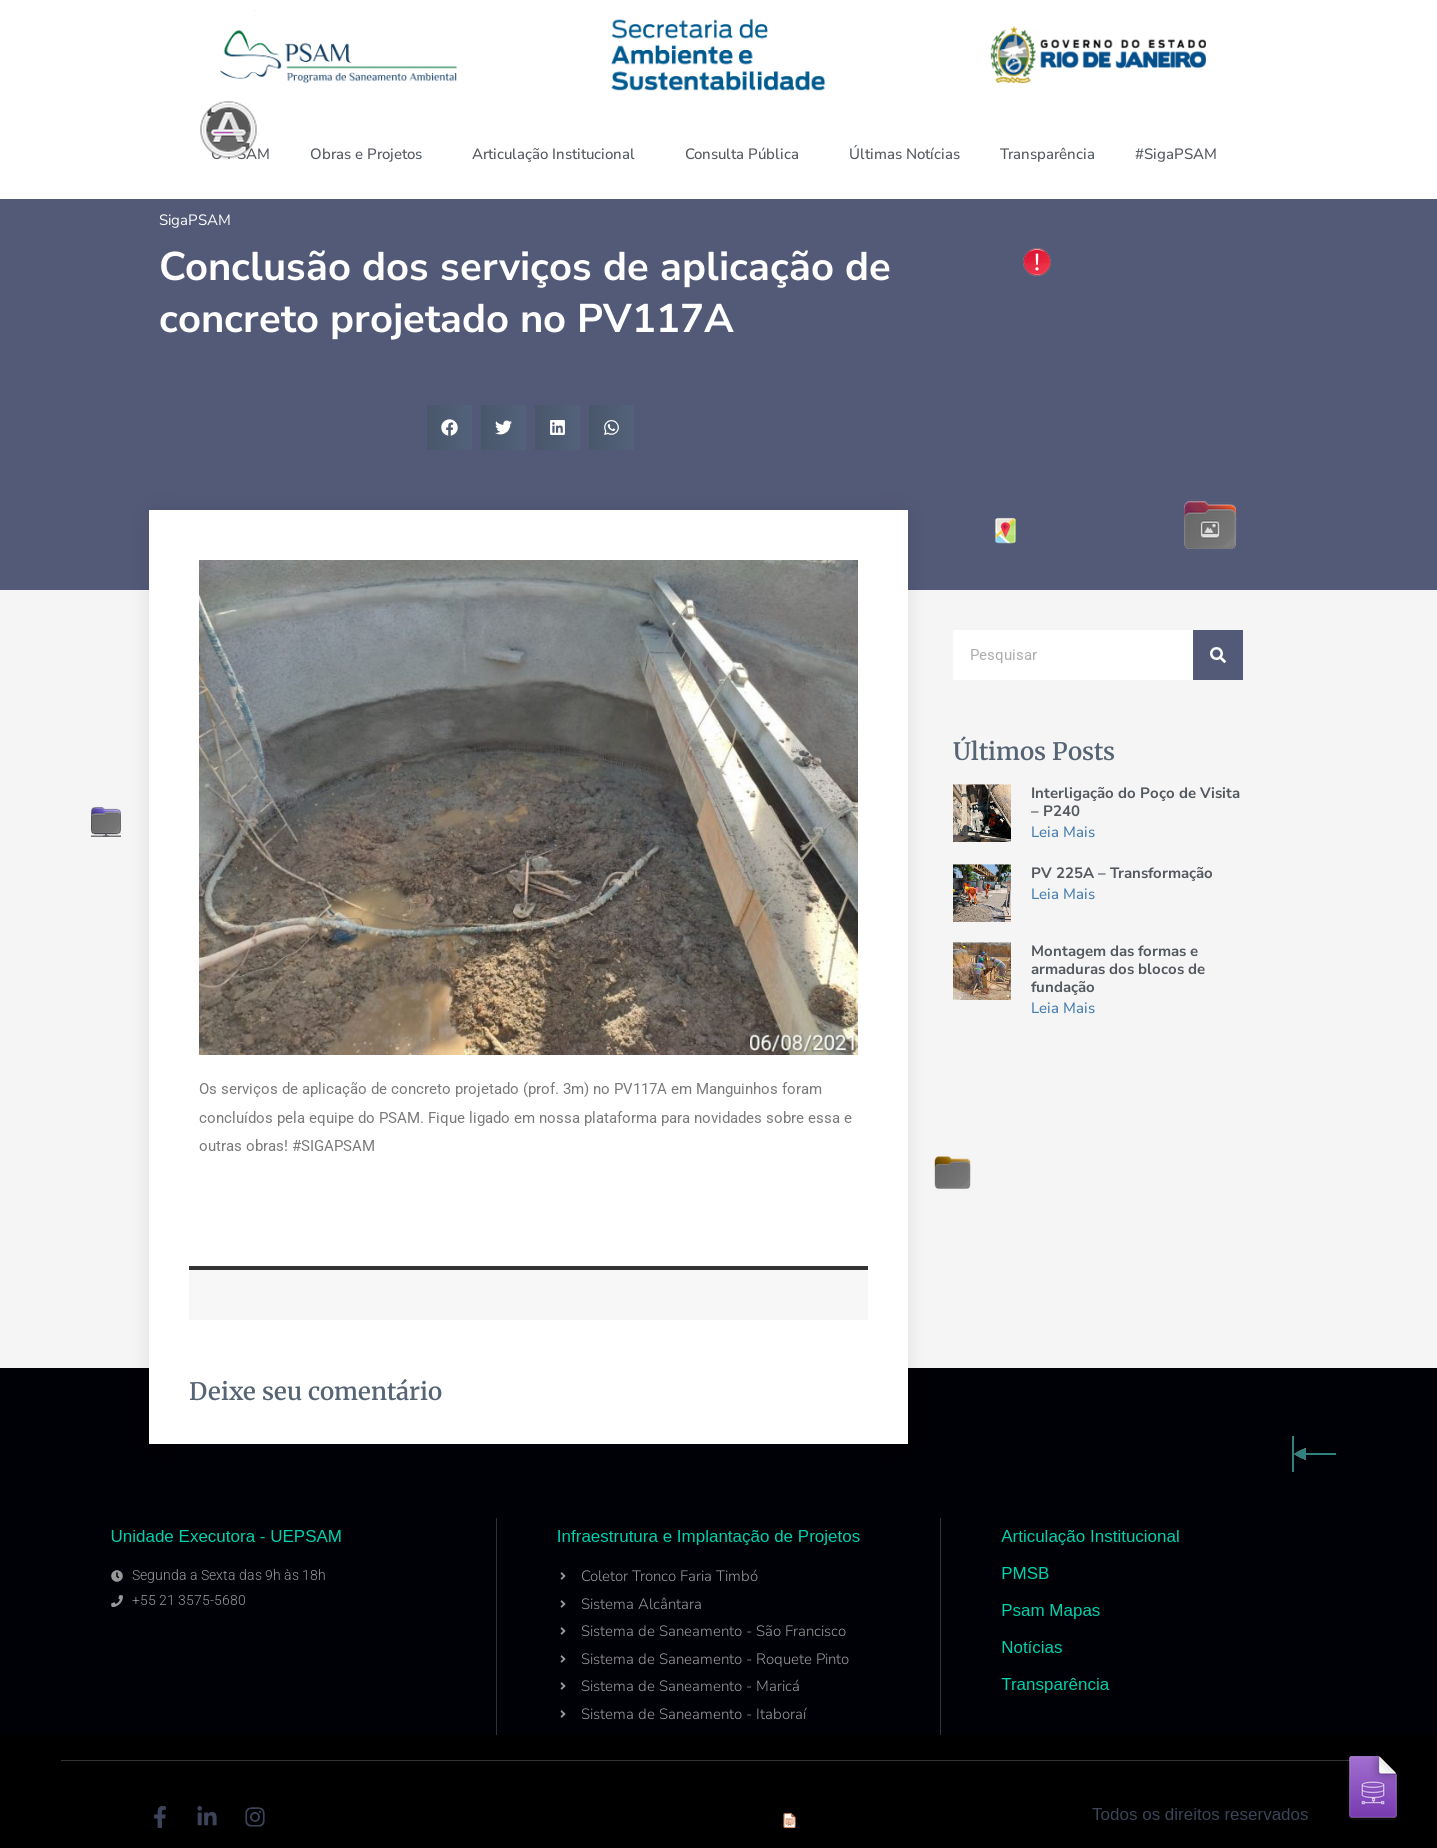  Describe the element at coordinates (789, 1820) in the screenshot. I see `open a presentation template file` at that location.